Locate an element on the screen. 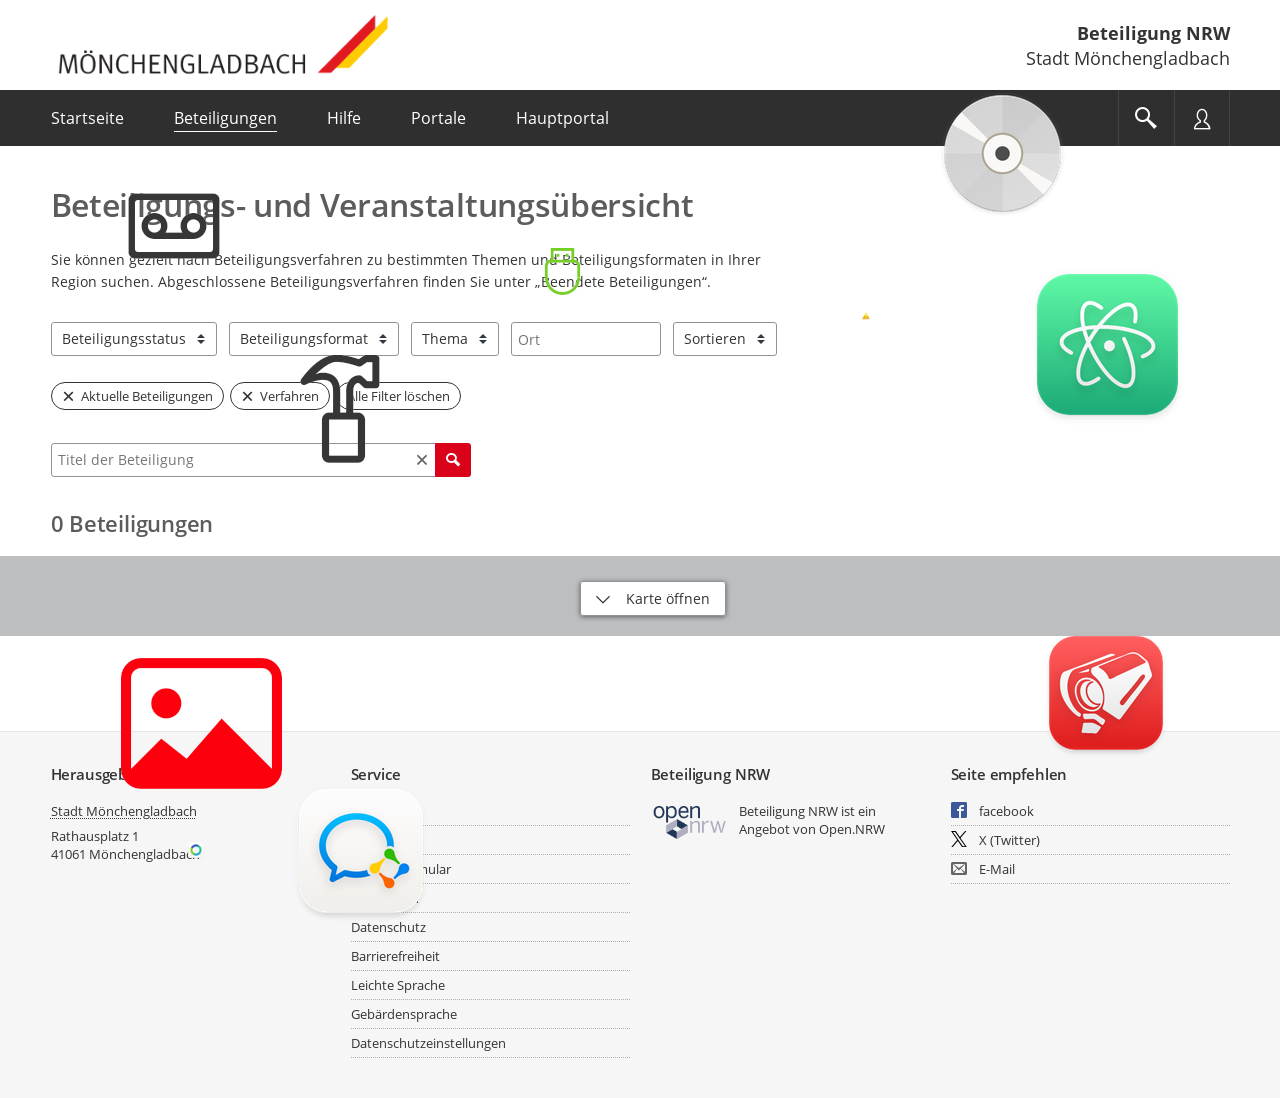 The image size is (1280, 1098). preview image or photo settings is located at coordinates (201, 728).